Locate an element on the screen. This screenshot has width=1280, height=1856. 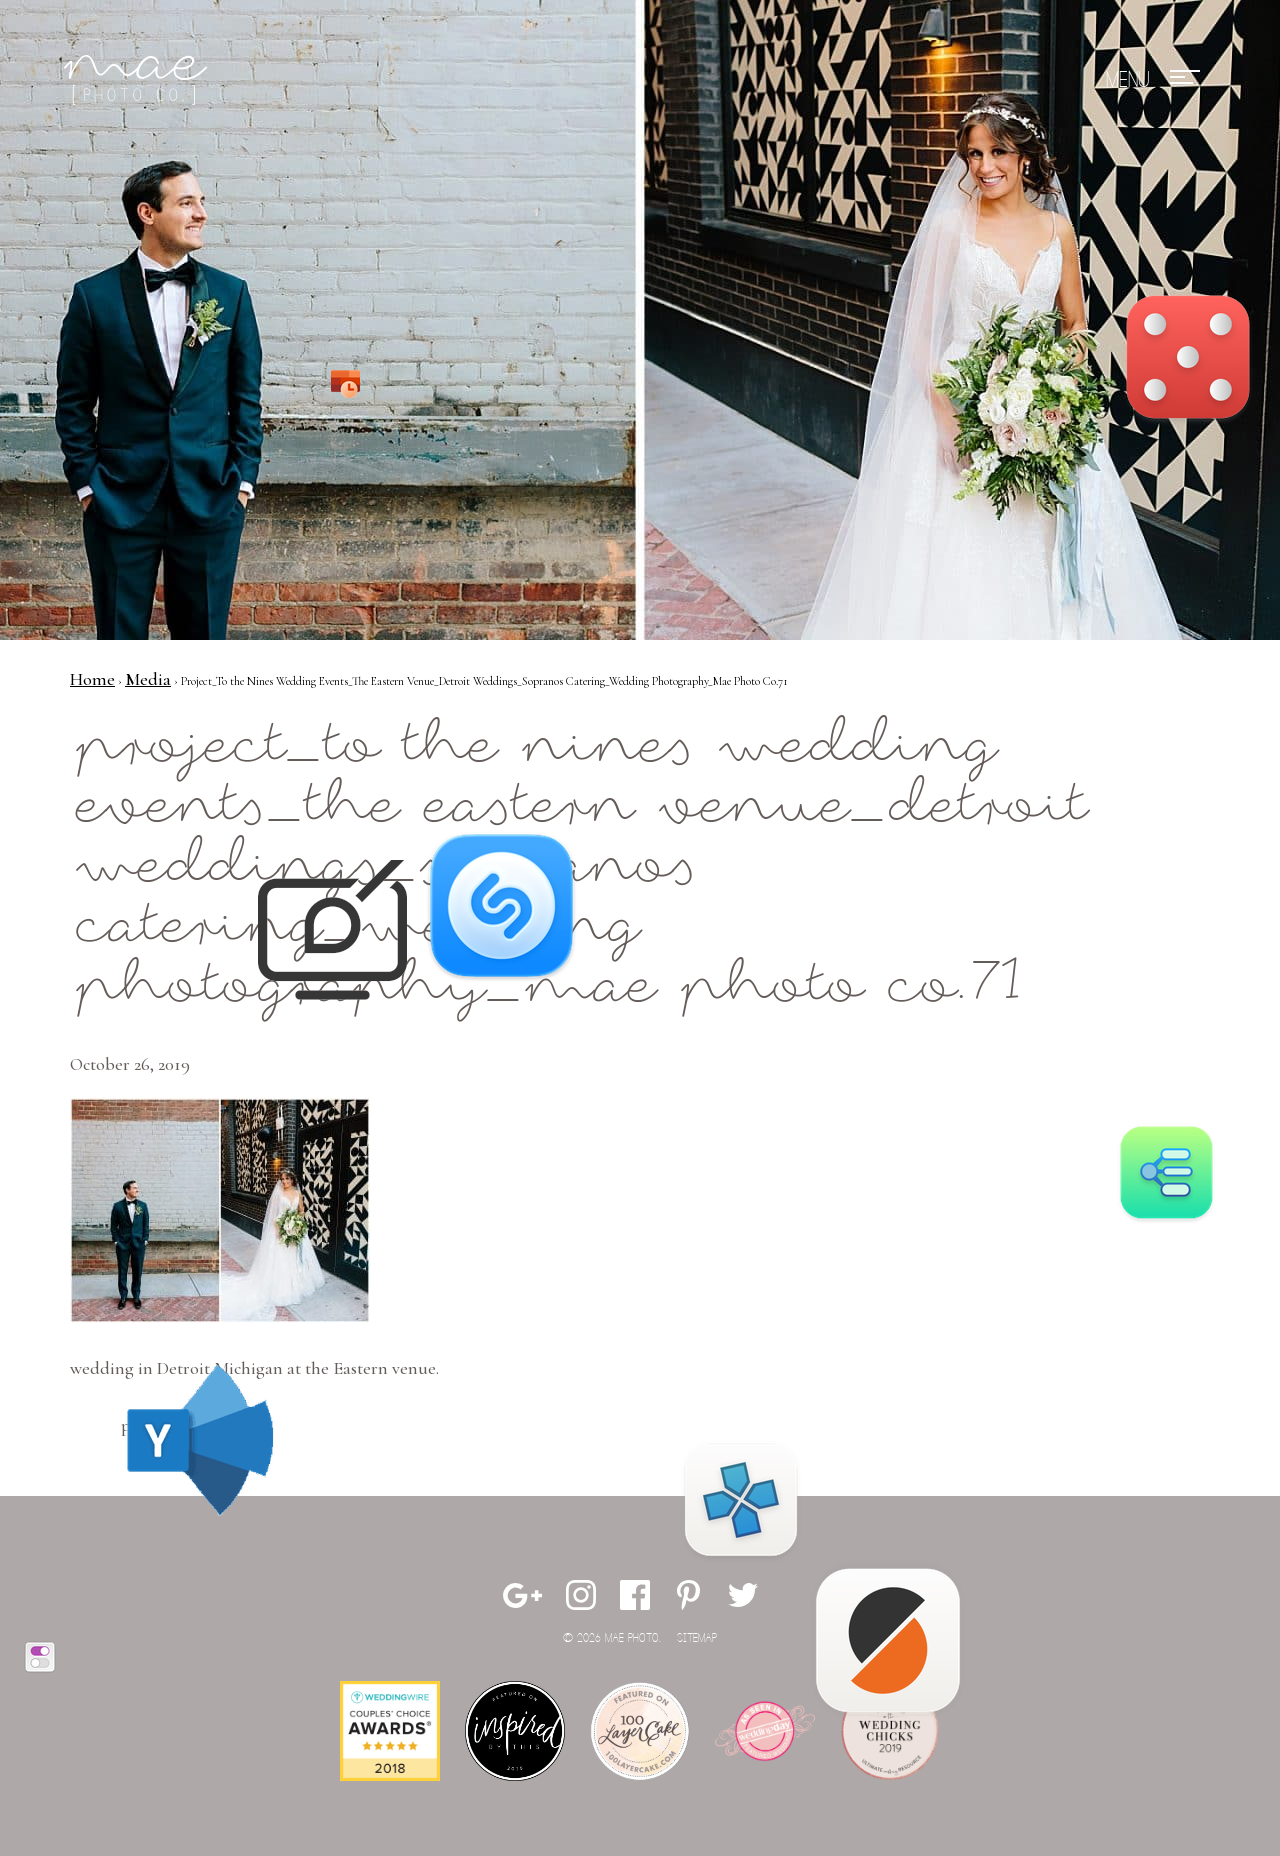
open timesheet application is located at coordinates (345, 383).